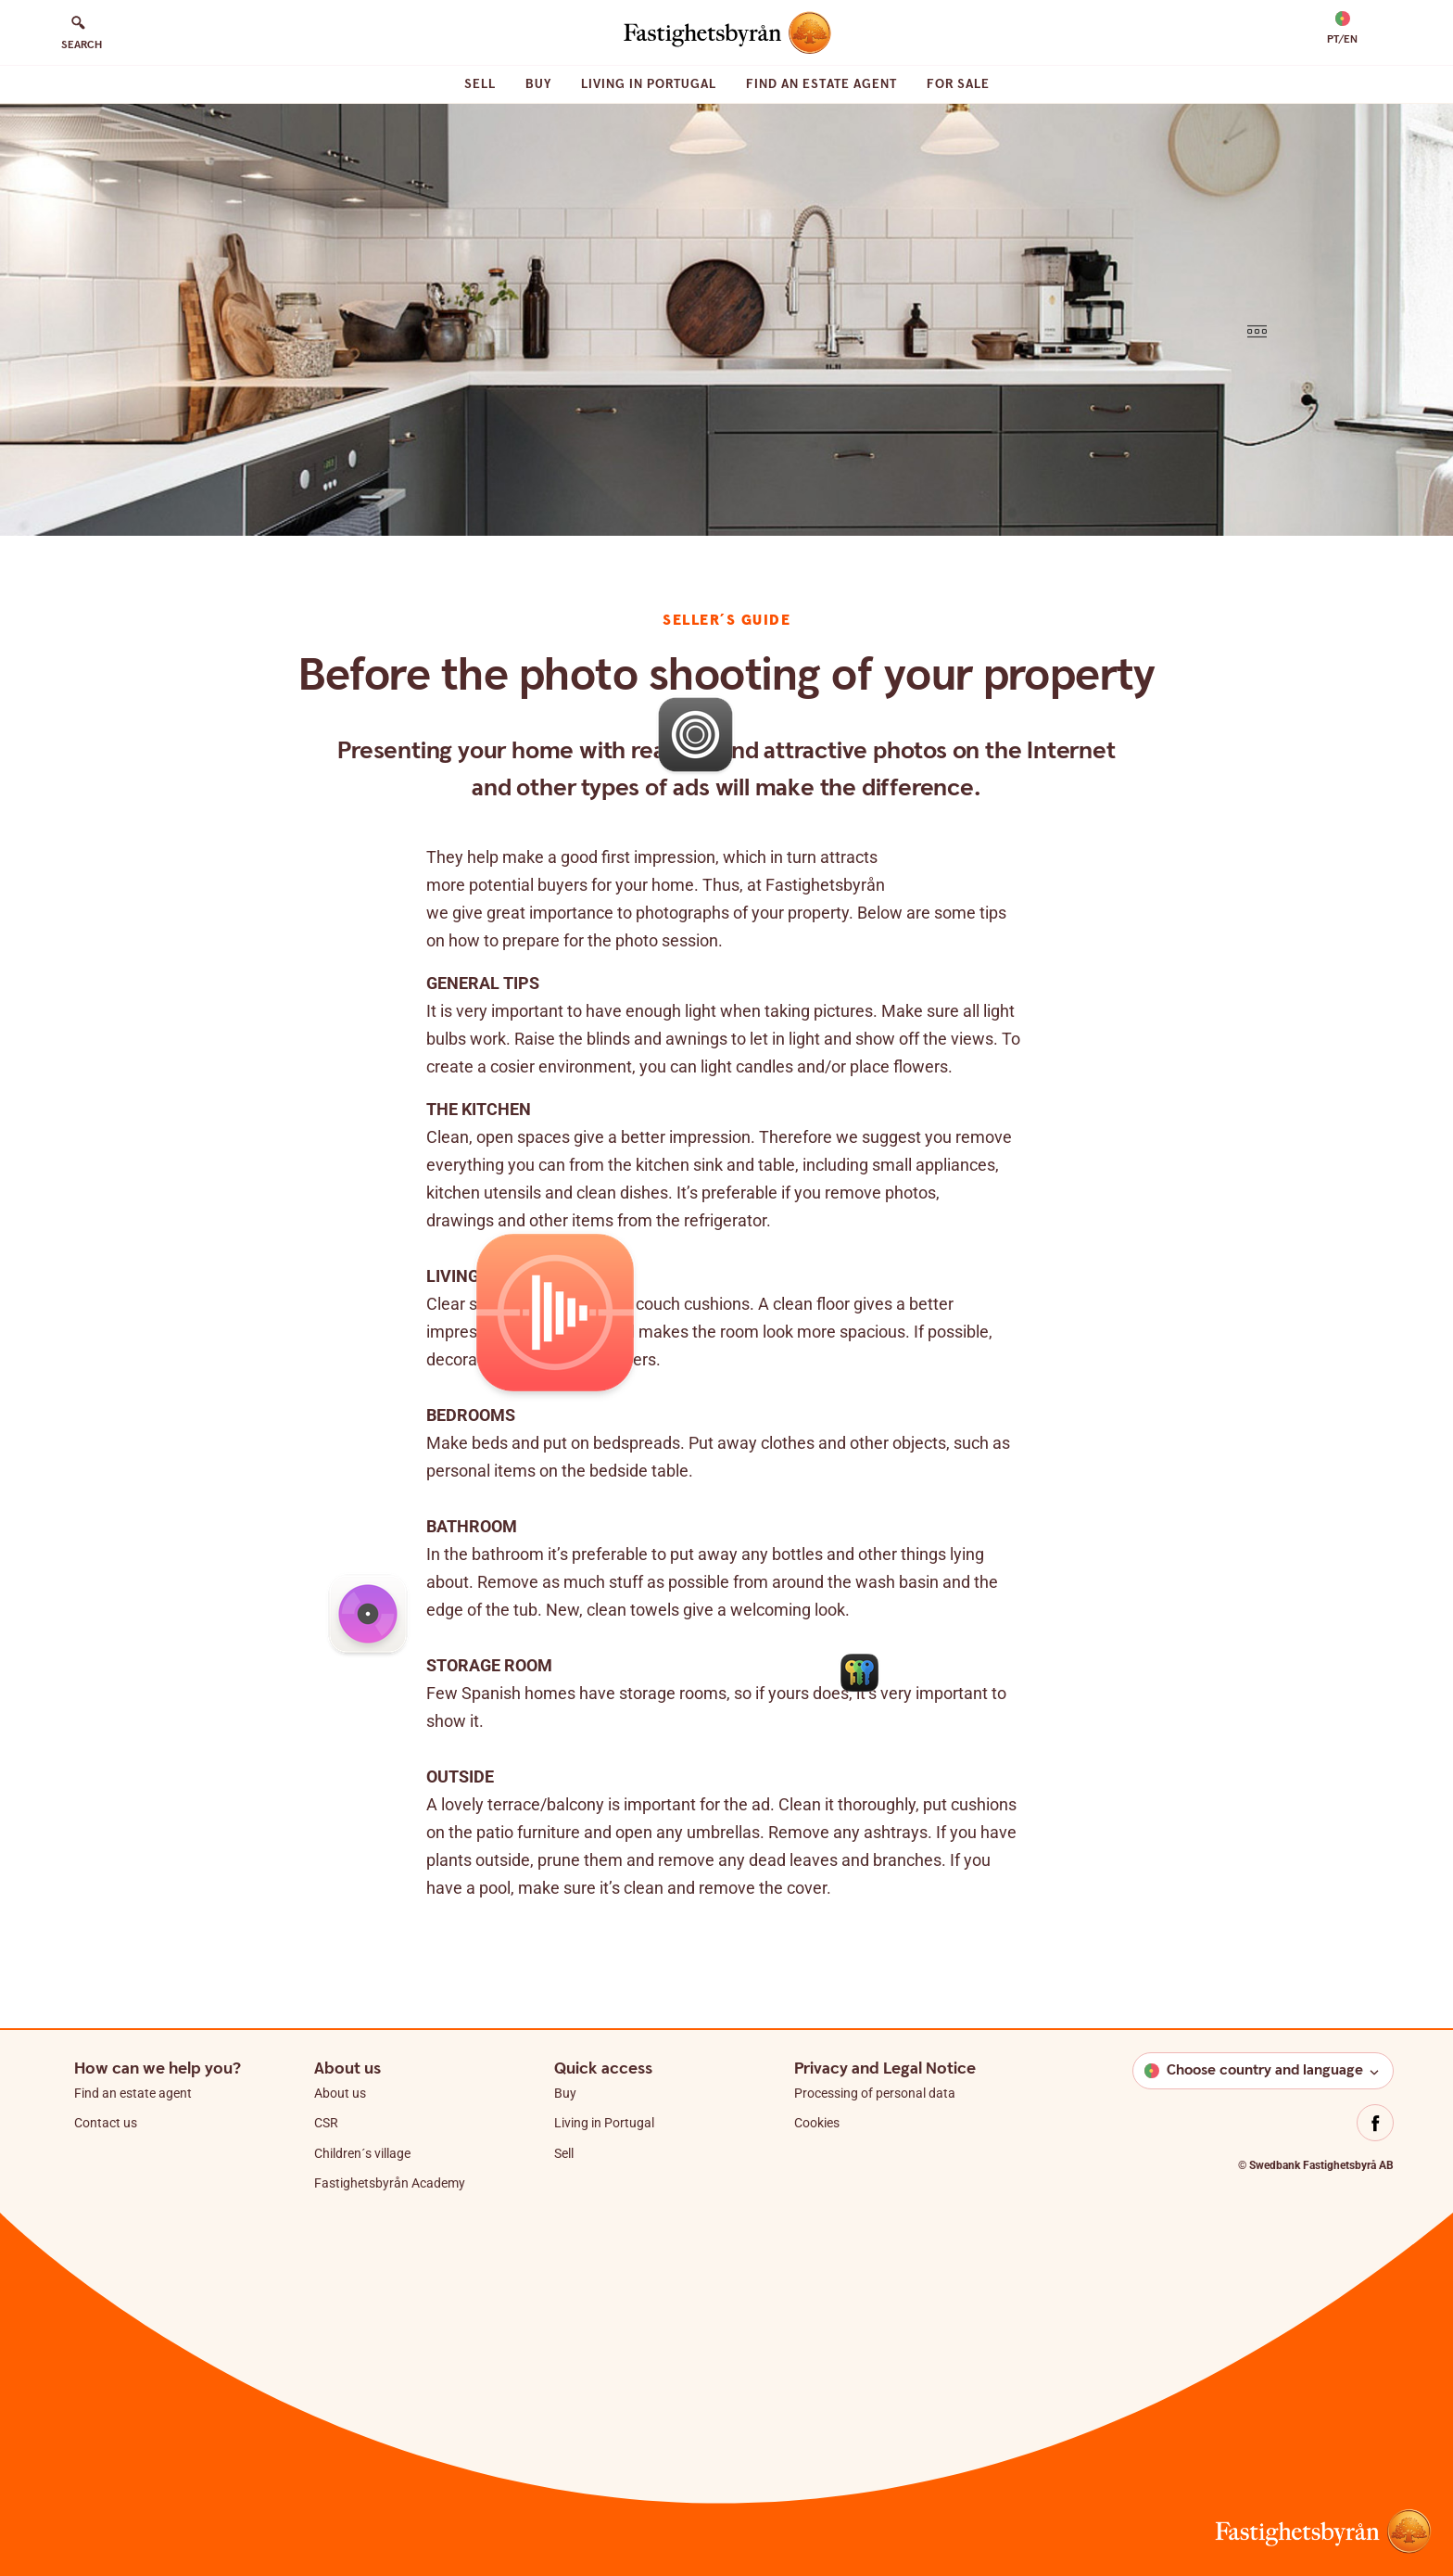 The image size is (1453, 2576). What do you see at coordinates (368, 1614) in the screenshot?
I see `open tauon music box app` at bounding box center [368, 1614].